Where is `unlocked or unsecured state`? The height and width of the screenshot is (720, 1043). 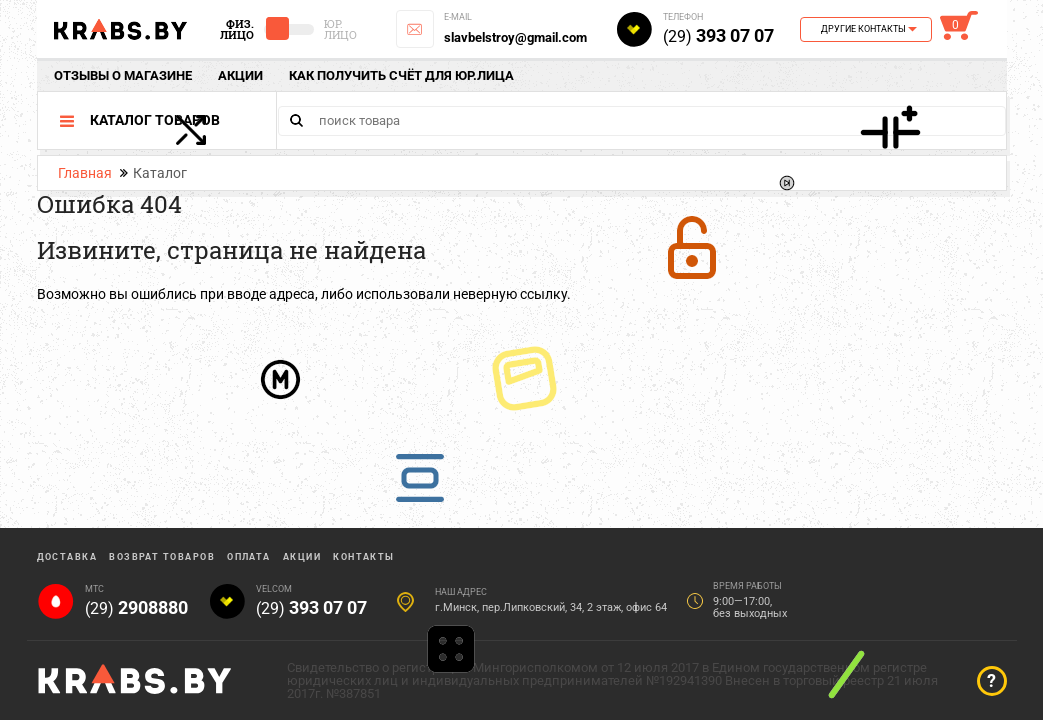
unlocked or unsecured state is located at coordinates (692, 249).